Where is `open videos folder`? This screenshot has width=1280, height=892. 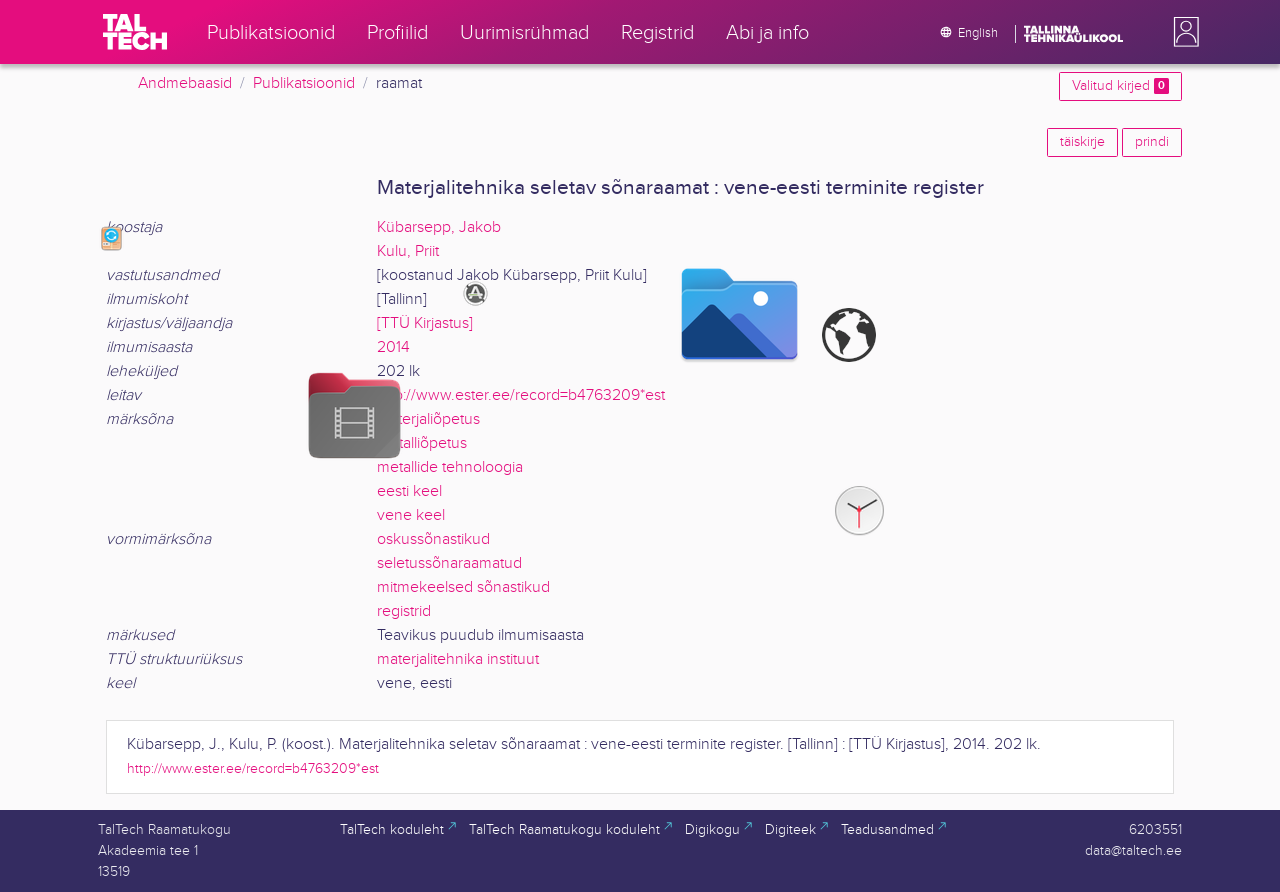 open videos folder is located at coordinates (354, 415).